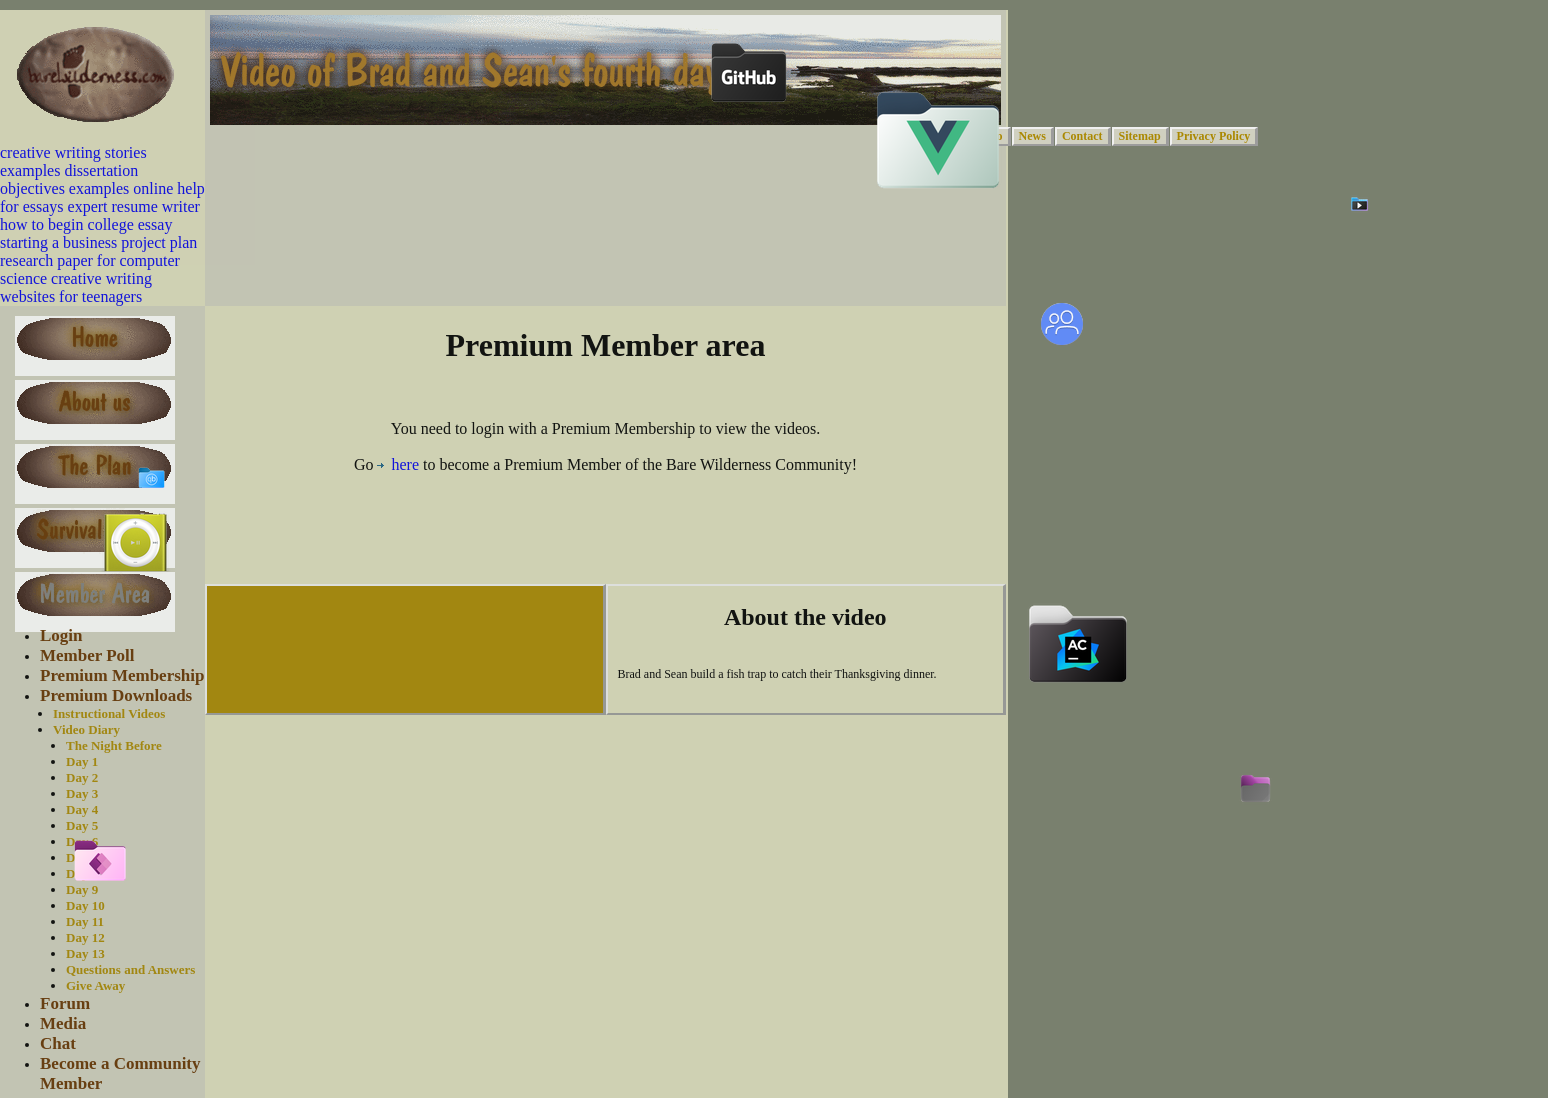 Image resolution: width=1548 pixels, height=1098 pixels. Describe the element at coordinates (1359, 204) in the screenshot. I see `open your movies folder` at that location.